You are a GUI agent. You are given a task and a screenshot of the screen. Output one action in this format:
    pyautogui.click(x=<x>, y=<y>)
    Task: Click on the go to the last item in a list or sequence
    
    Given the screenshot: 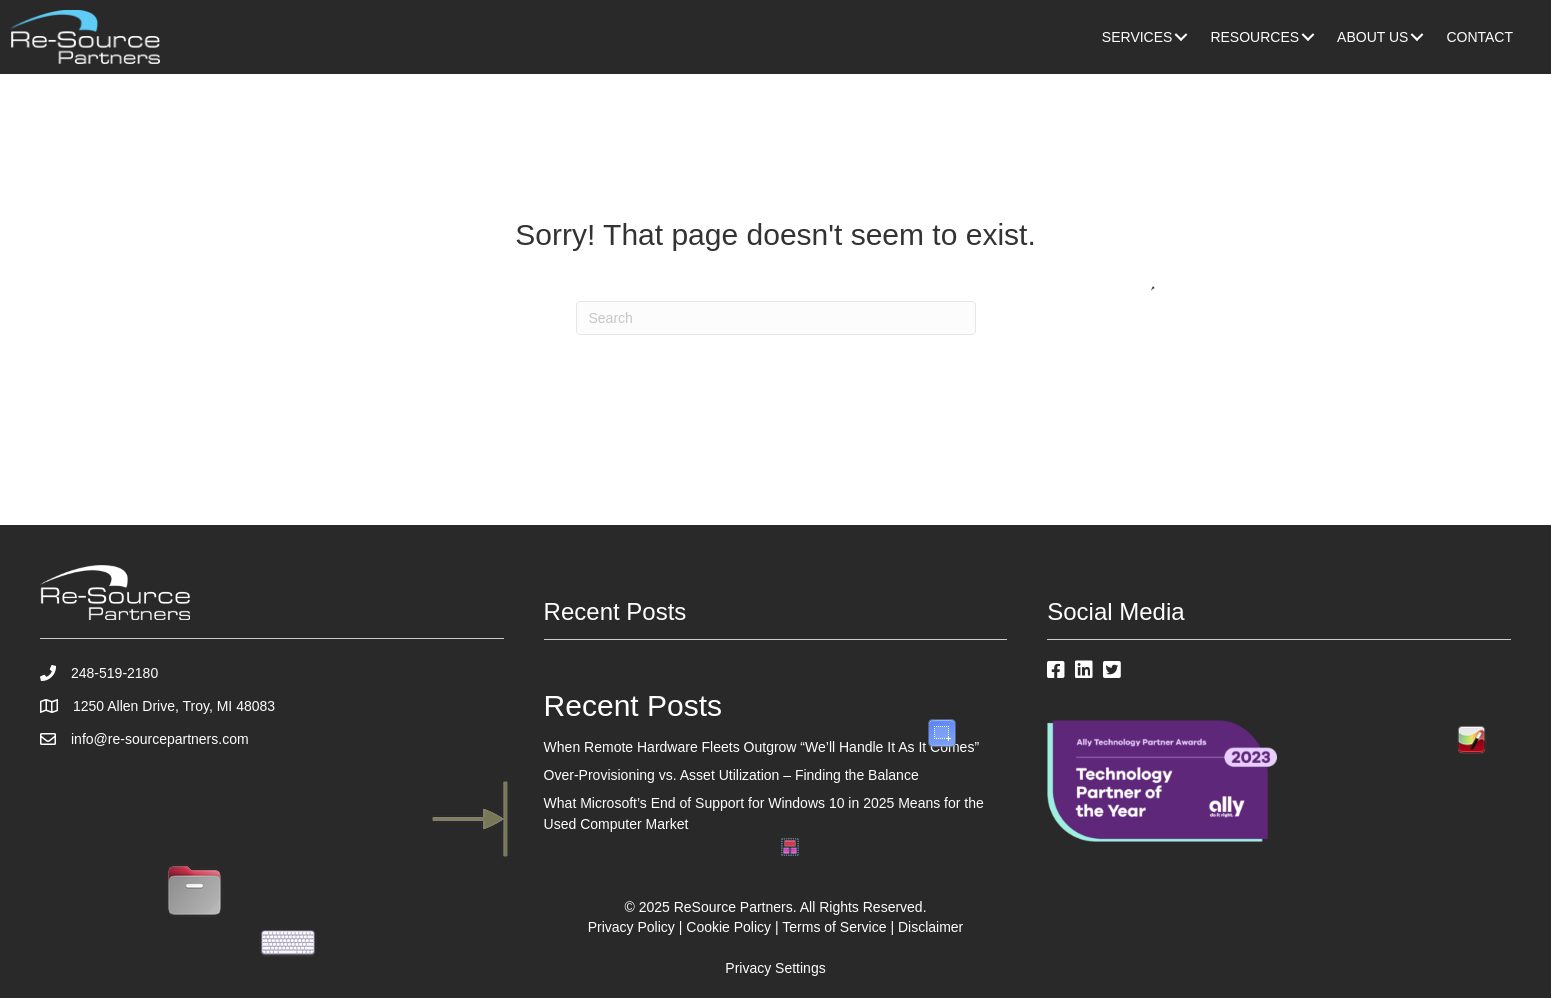 What is the action you would take?
    pyautogui.click(x=470, y=819)
    